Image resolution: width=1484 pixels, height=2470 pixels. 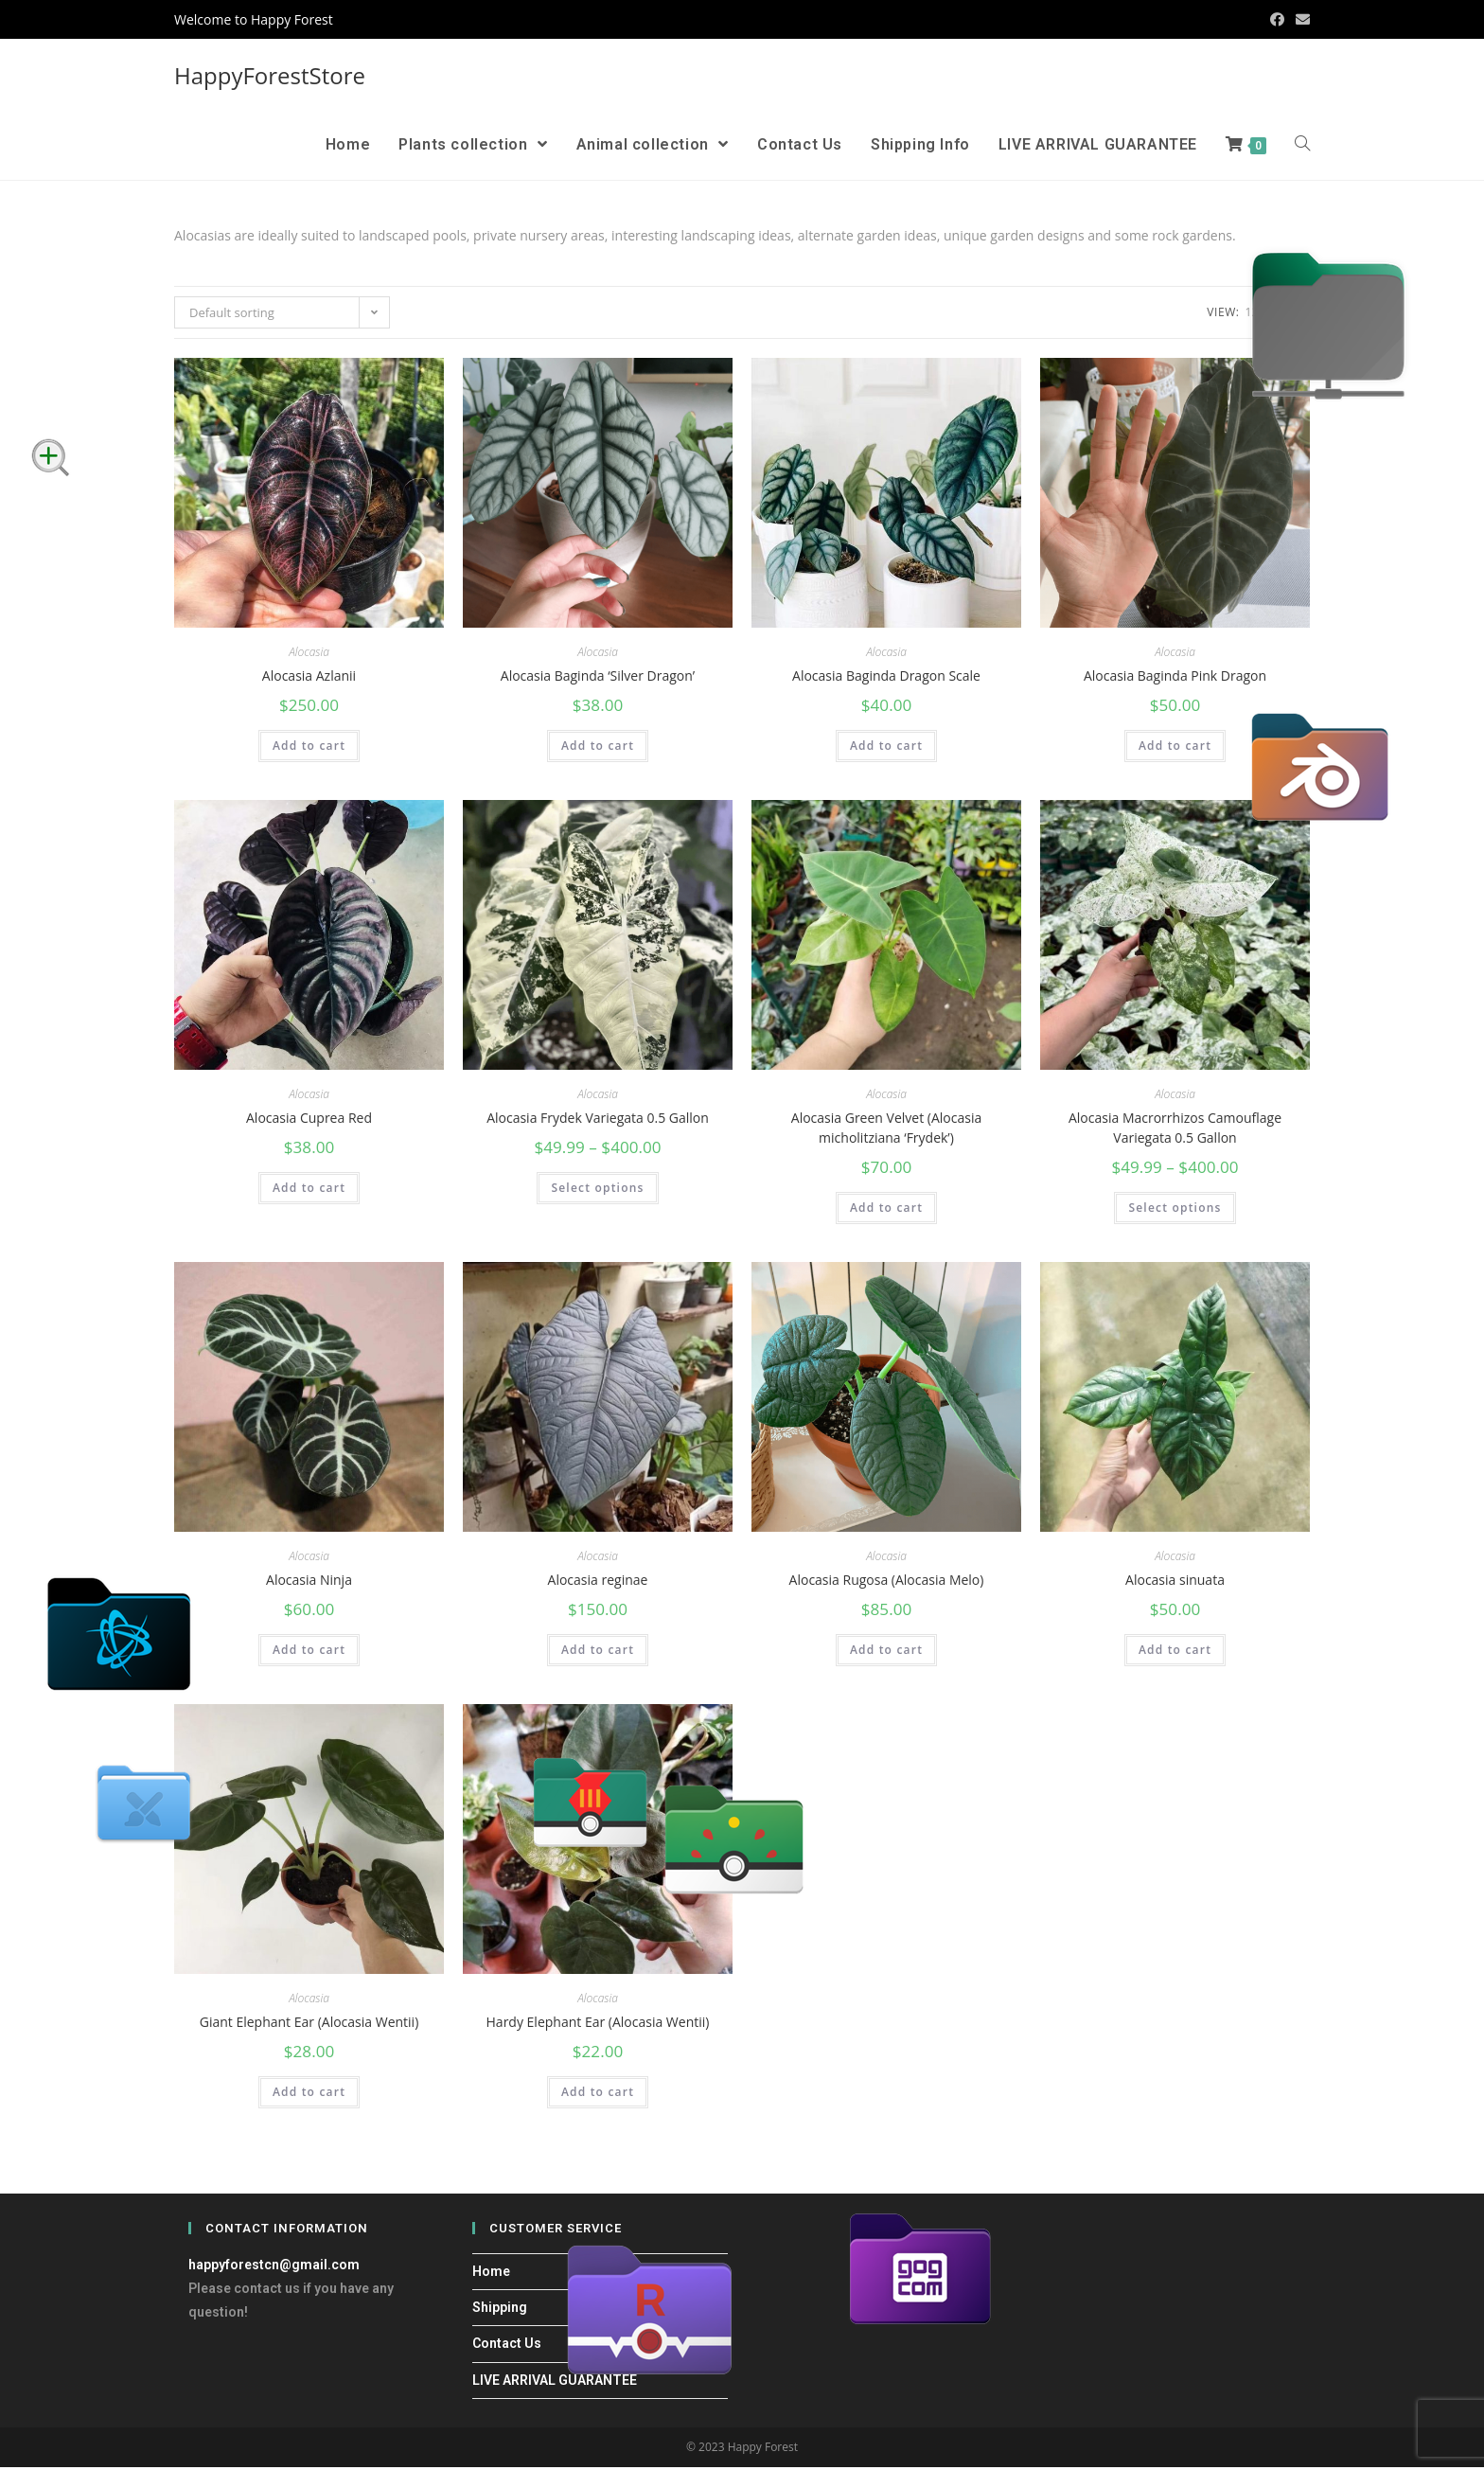 I want to click on open pokémon friend ball themed folder, so click(x=733, y=1843).